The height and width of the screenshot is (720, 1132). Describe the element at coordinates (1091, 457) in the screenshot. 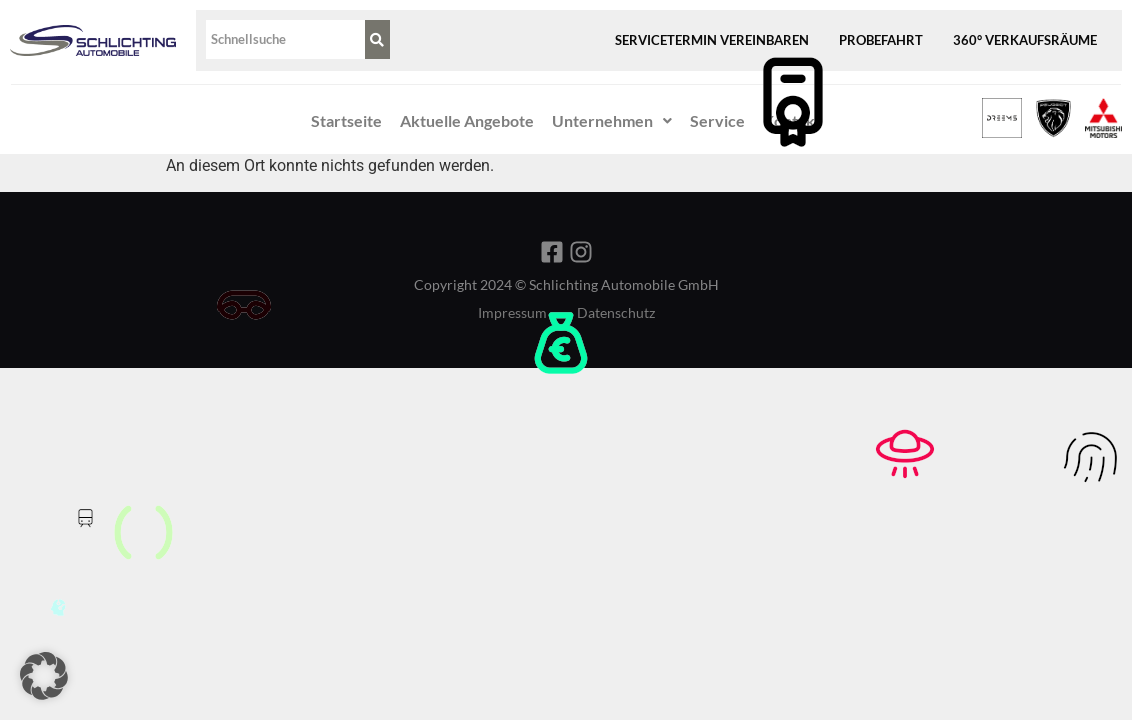

I see `authenticate with fingerprint` at that location.